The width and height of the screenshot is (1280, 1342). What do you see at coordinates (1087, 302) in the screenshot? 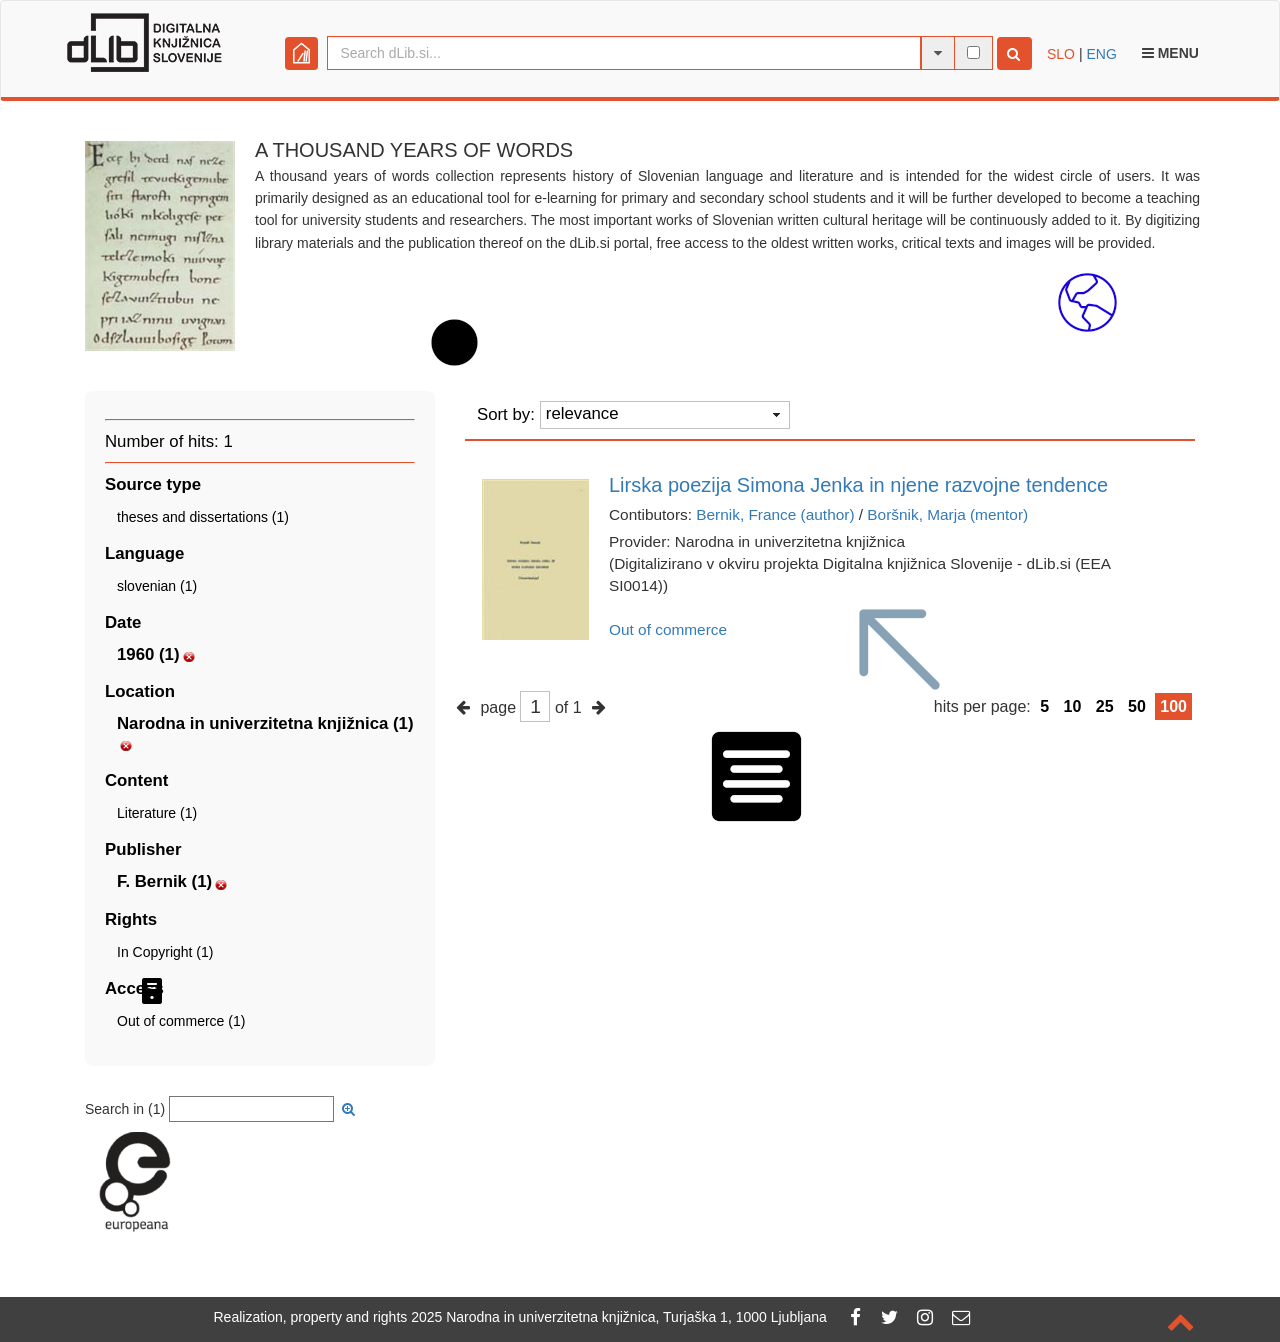
I see `switch to international or global settings` at bounding box center [1087, 302].